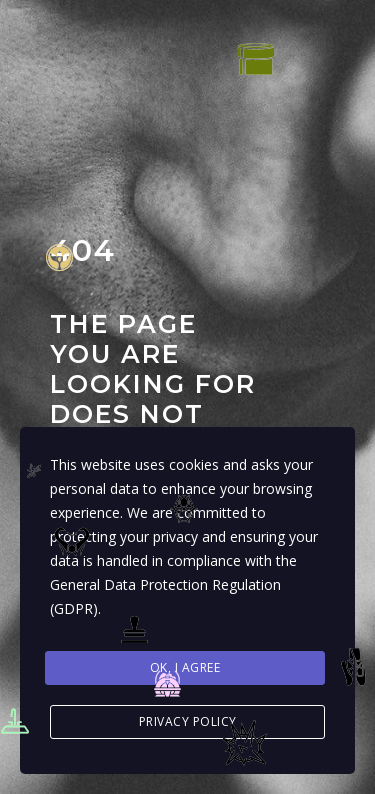 This screenshot has width=375, height=794. Describe the element at coordinates (34, 471) in the screenshot. I see `view fossil collection in museum or archaeology game` at that location.